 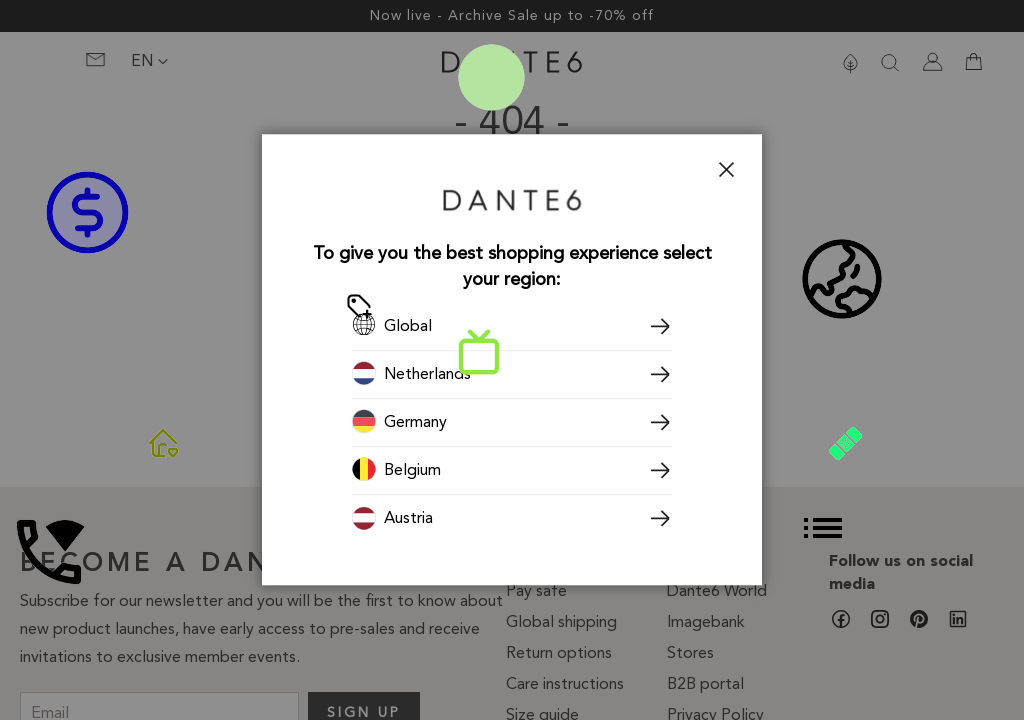 What do you see at coordinates (359, 306) in the screenshot?
I see `add a new tag or label` at bounding box center [359, 306].